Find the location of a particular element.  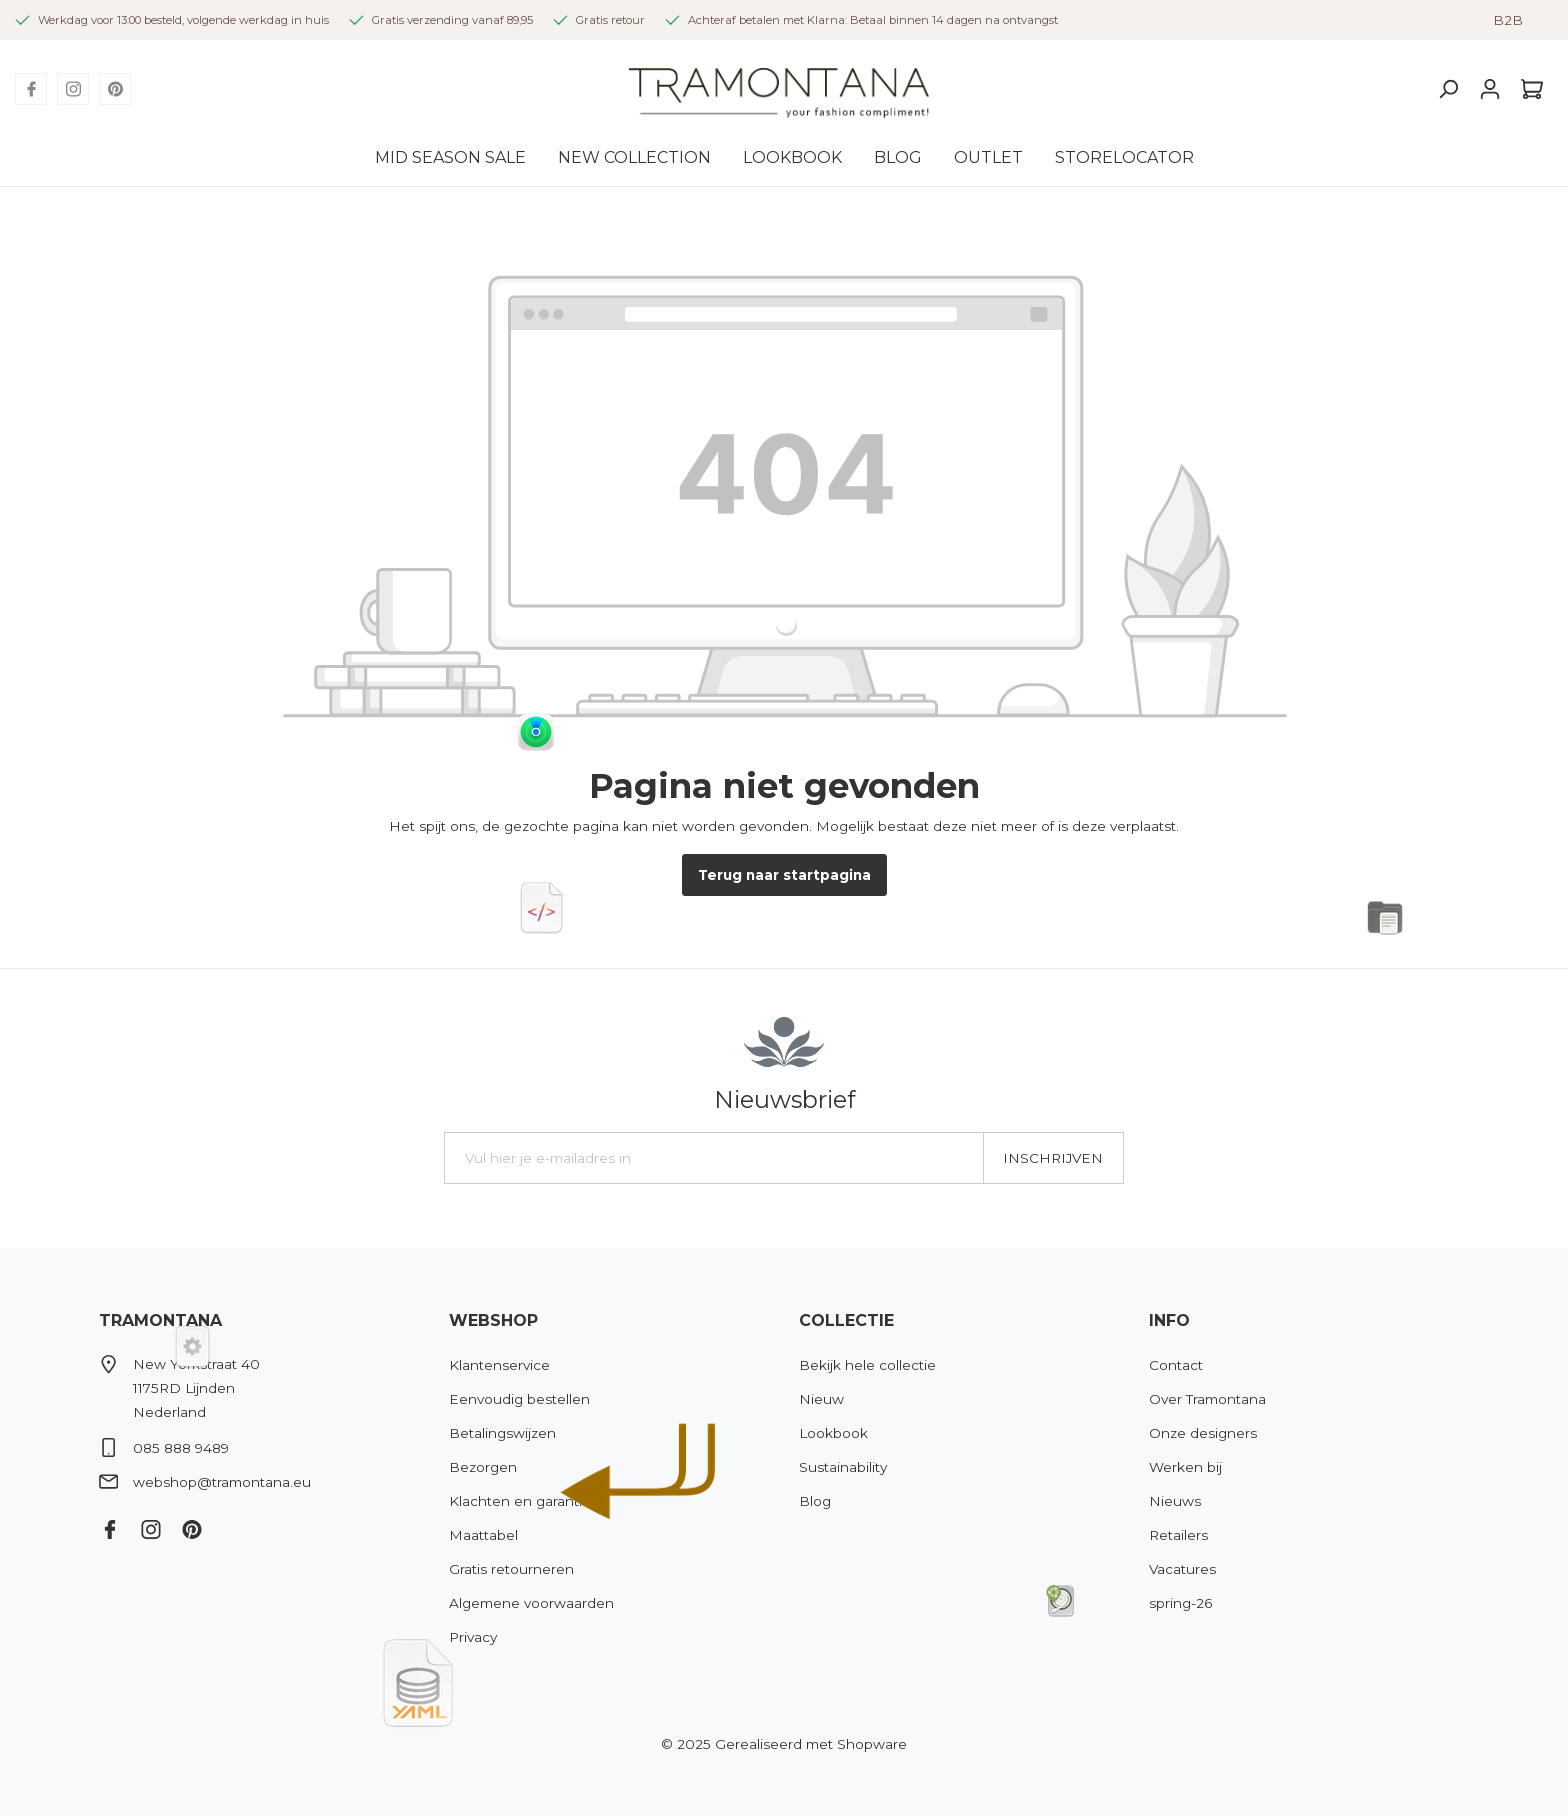

launch ubiquity disk installer is located at coordinates (1061, 1601).